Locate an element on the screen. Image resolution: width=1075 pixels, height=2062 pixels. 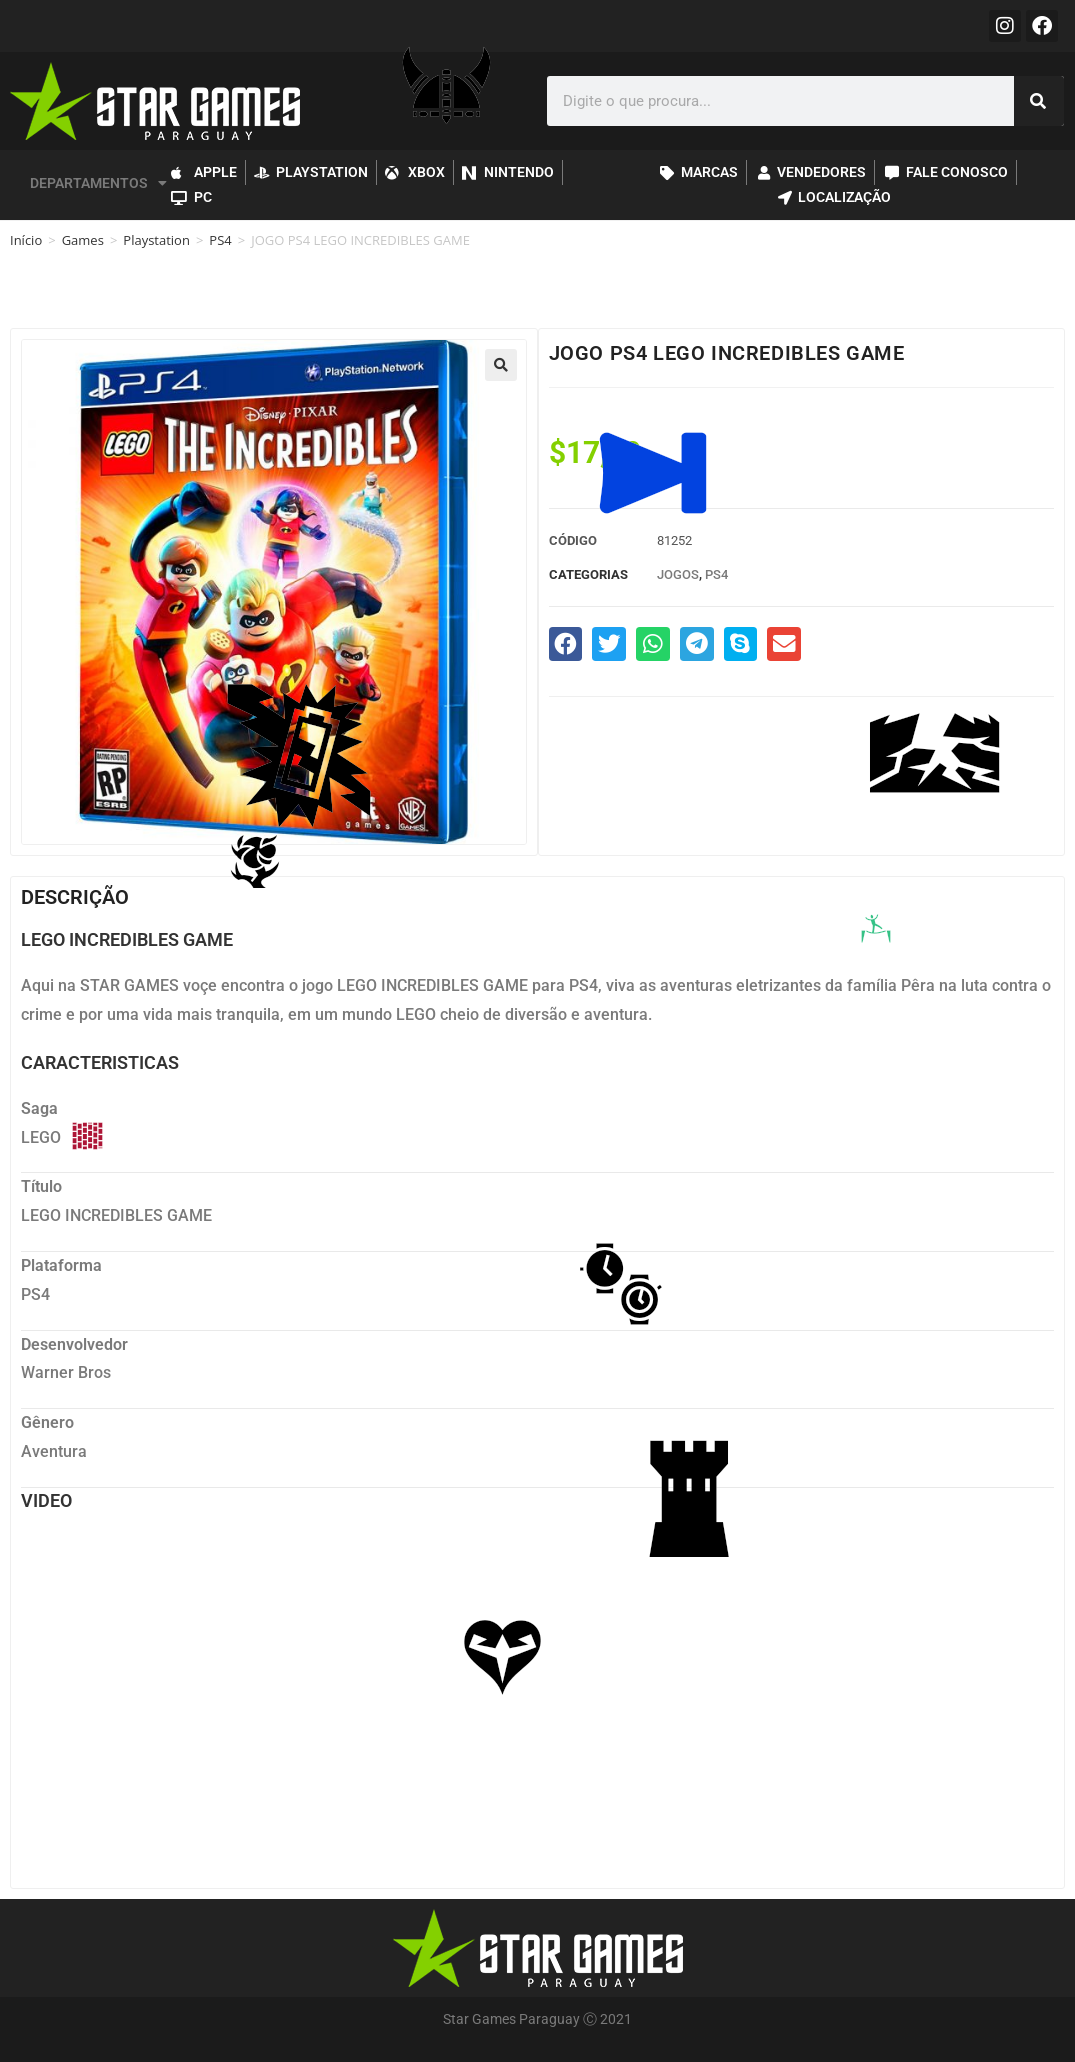
circus or acrobatics game category is located at coordinates (876, 928).